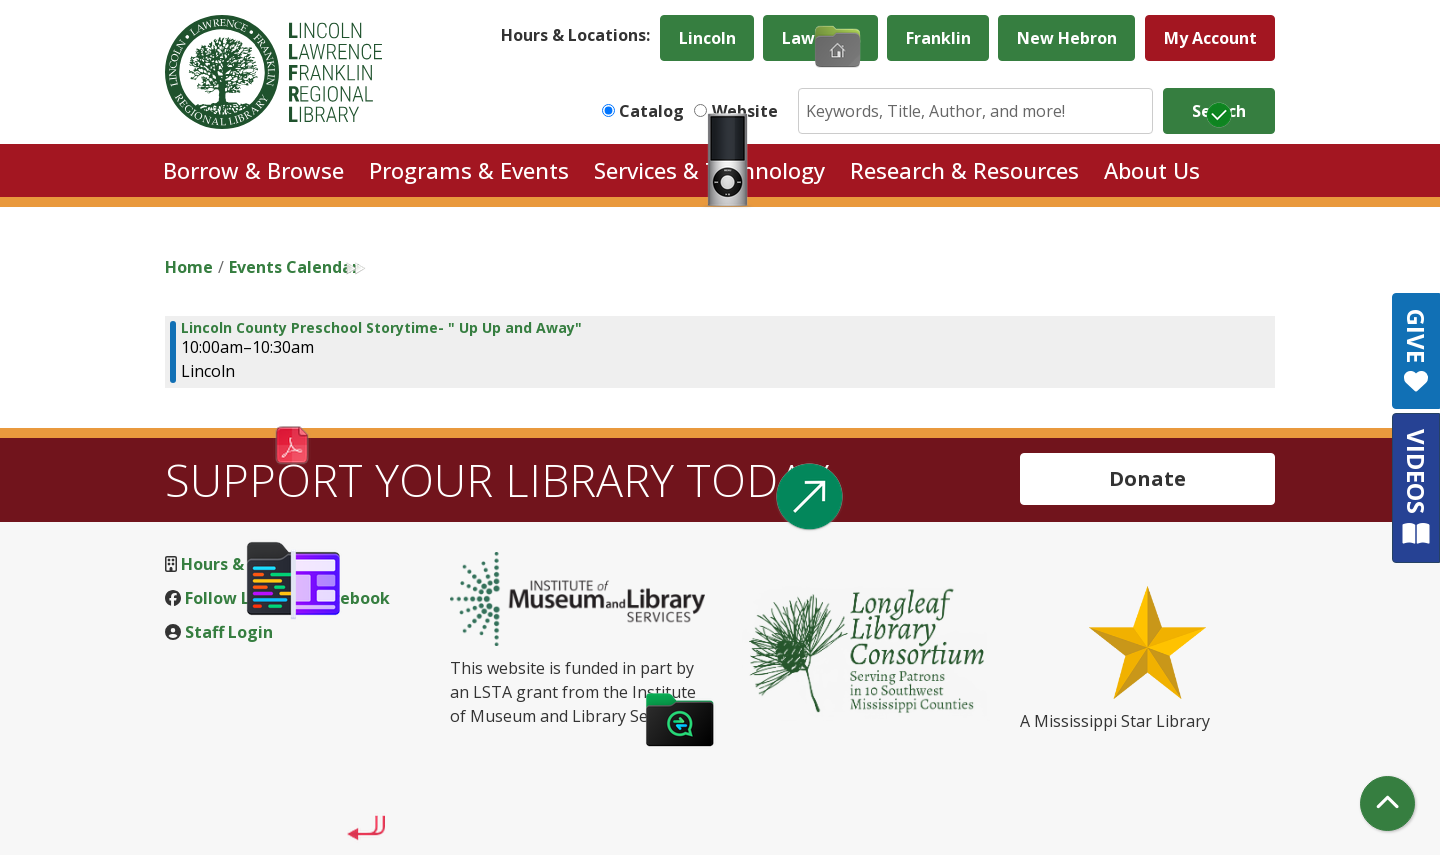 The width and height of the screenshot is (1440, 856). I want to click on skip forward in media playback, so click(355, 268).